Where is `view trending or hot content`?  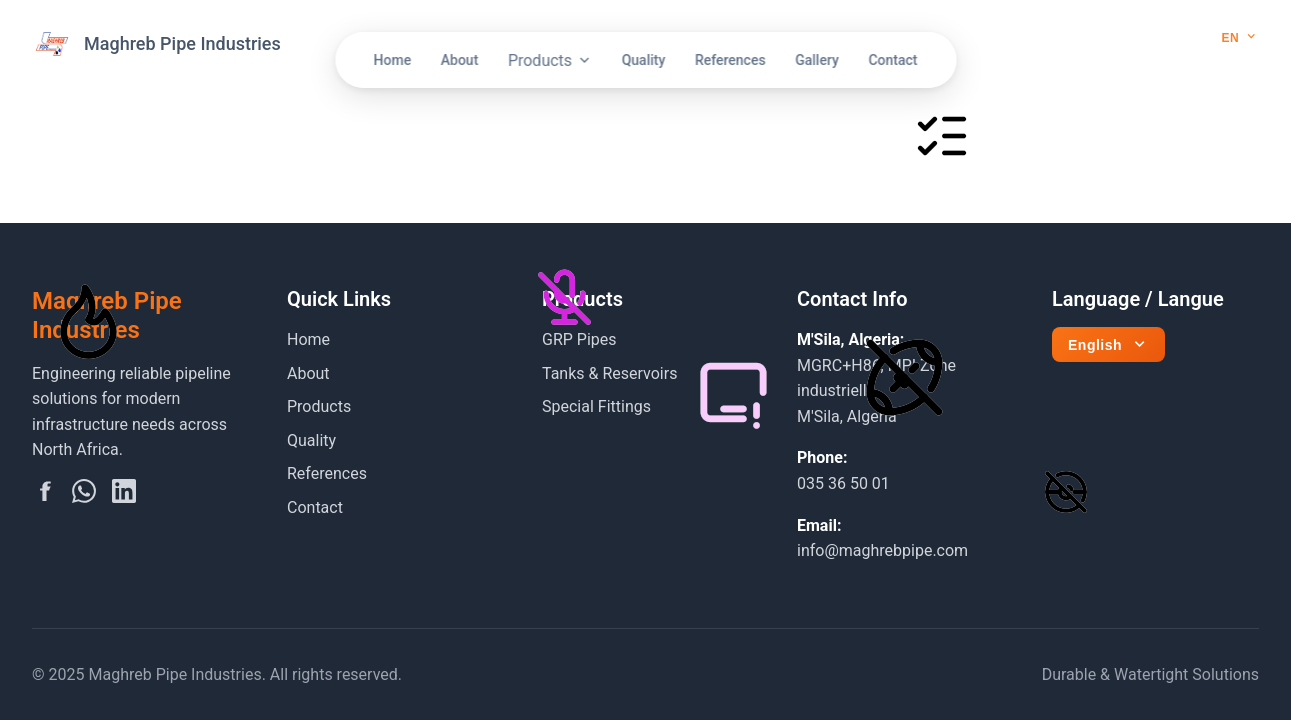
view trending or hot content is located at coordinates (88, 323).